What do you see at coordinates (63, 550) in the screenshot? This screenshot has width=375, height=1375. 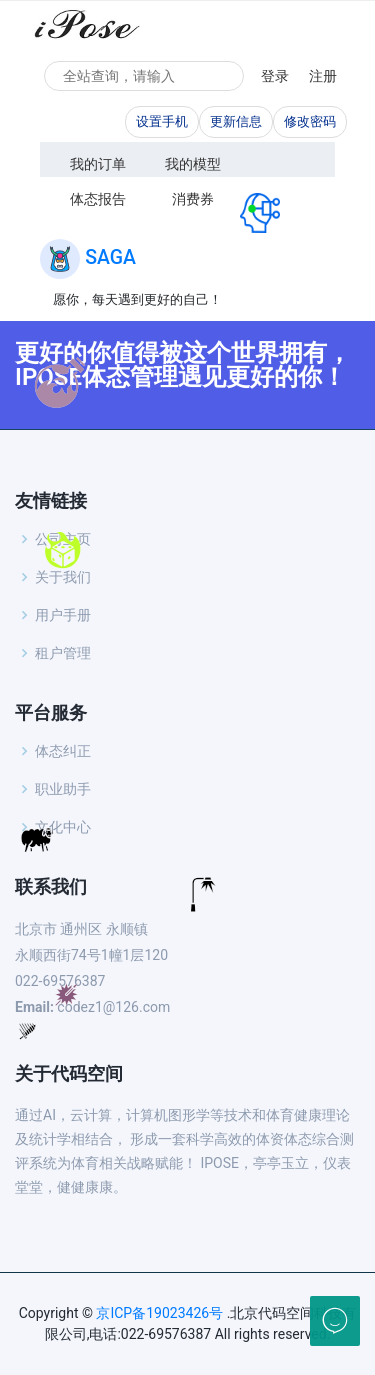 I see `activate a risky or high-stakes game mode` at bounding box center [63, 550].